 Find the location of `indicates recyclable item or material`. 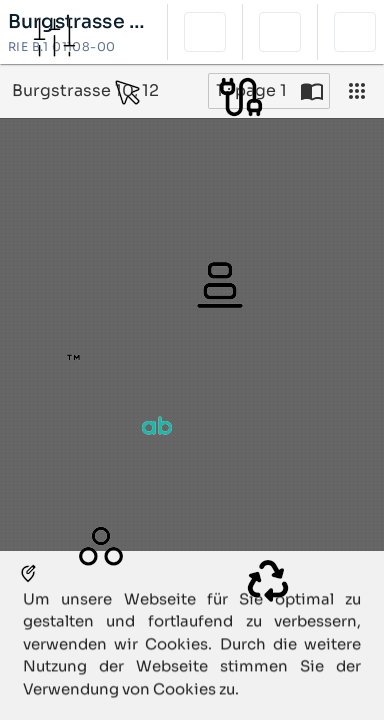

indicates recyclable item or material is located at coordinates (268, 580).